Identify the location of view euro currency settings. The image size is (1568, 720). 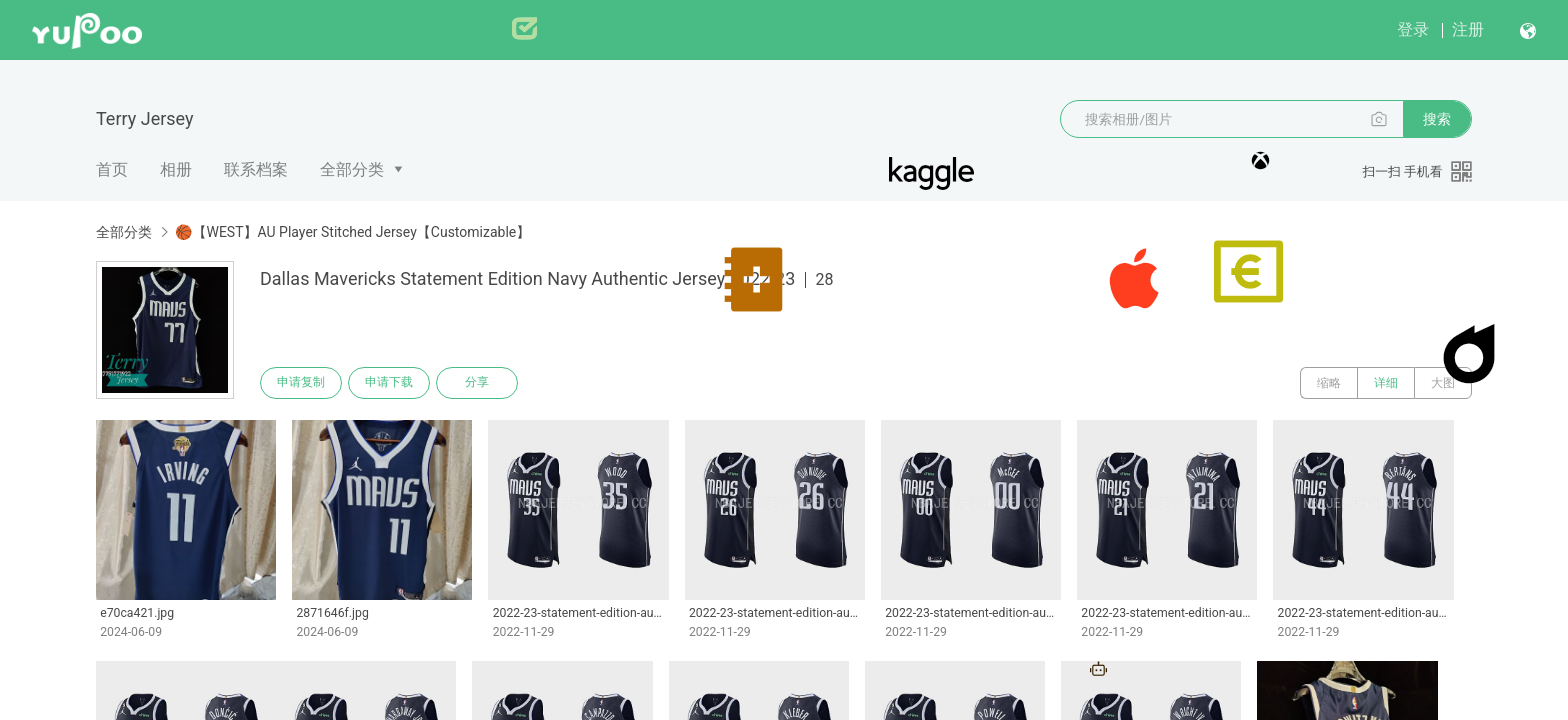
(1248, 271).